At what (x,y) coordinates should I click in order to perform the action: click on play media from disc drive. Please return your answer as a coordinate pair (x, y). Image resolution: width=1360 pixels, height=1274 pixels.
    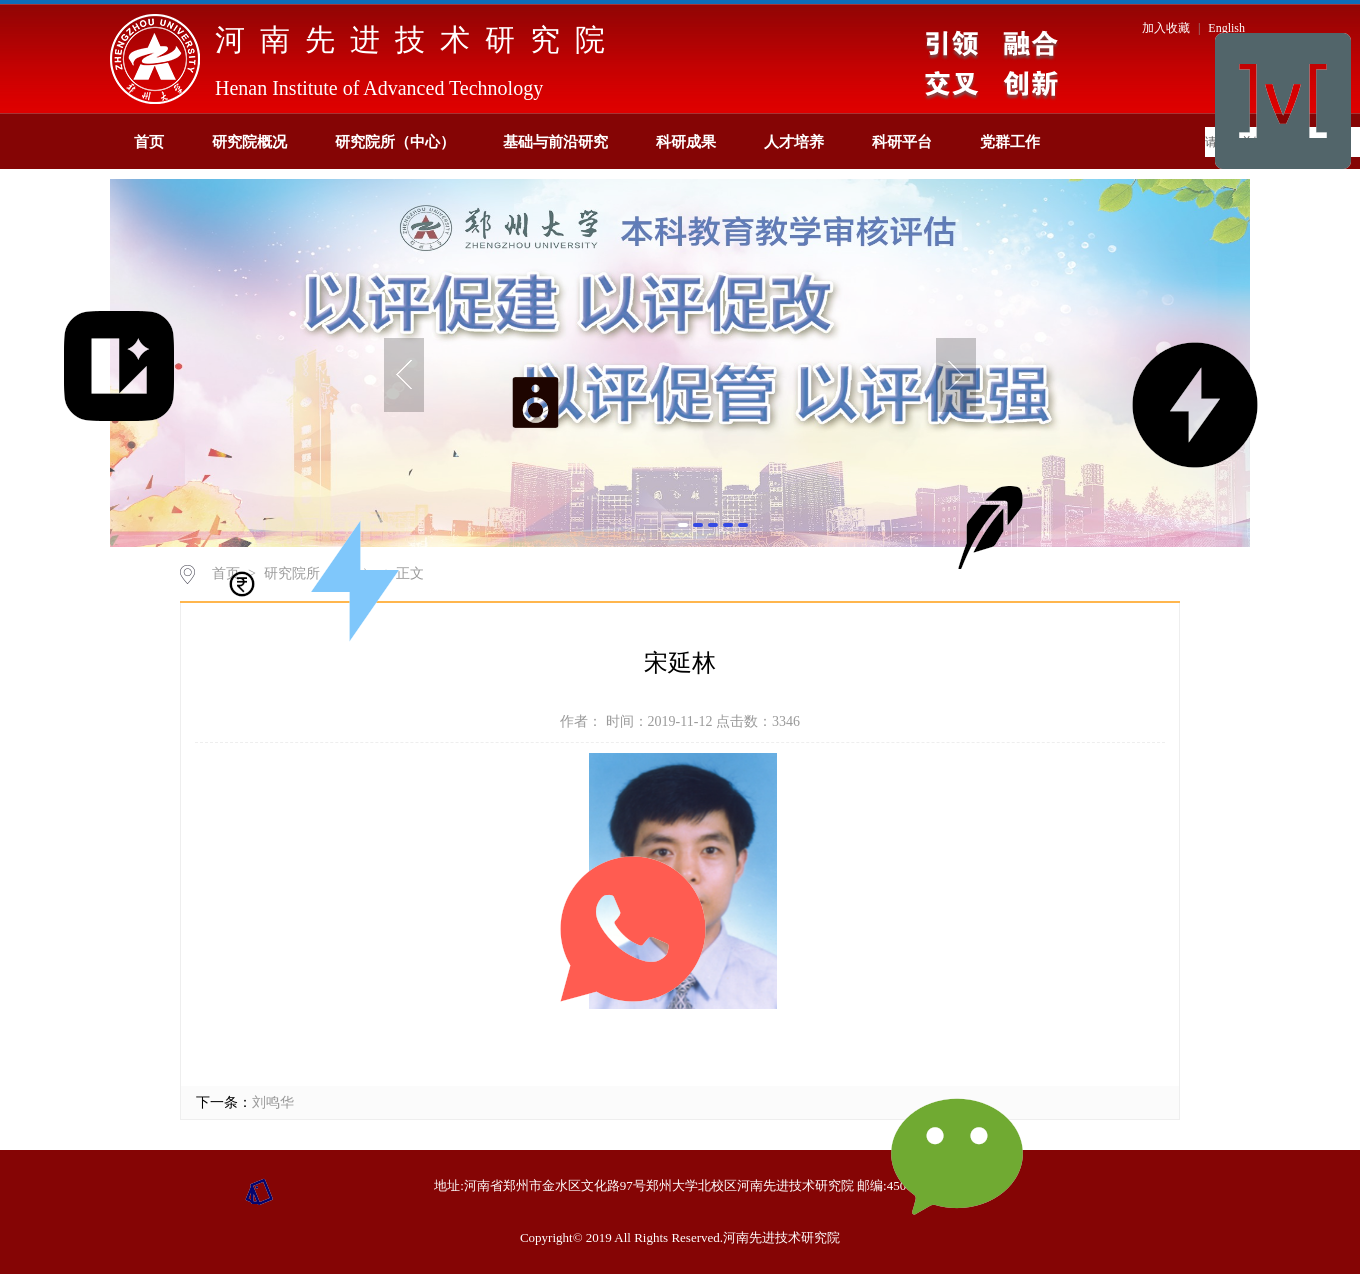
    Looking at the image, I should click on (1195, 405).